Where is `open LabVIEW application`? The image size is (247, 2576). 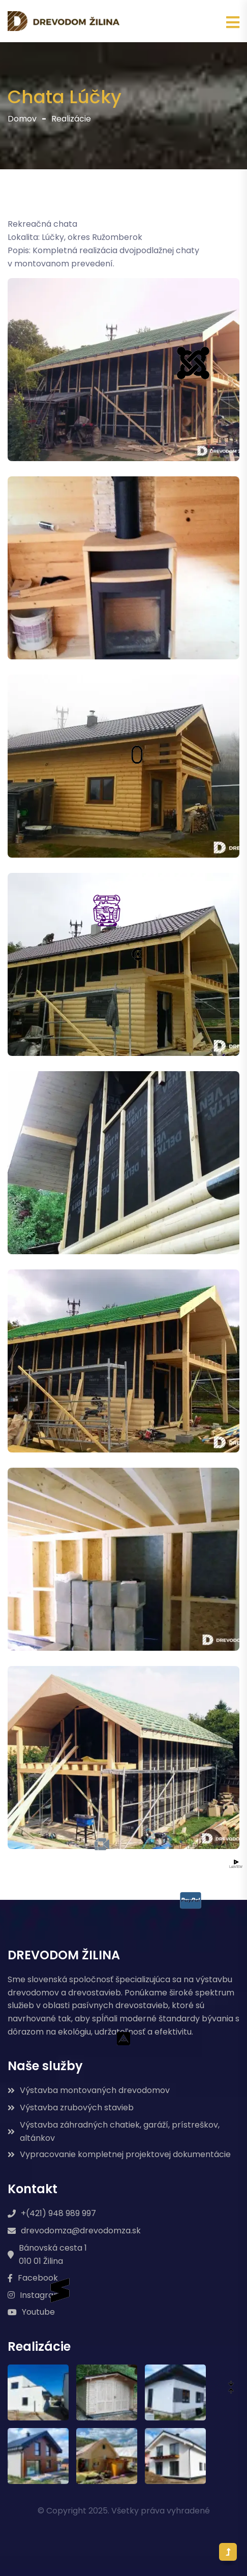
open LabVIEW application is located at coordinates (236, 1864).